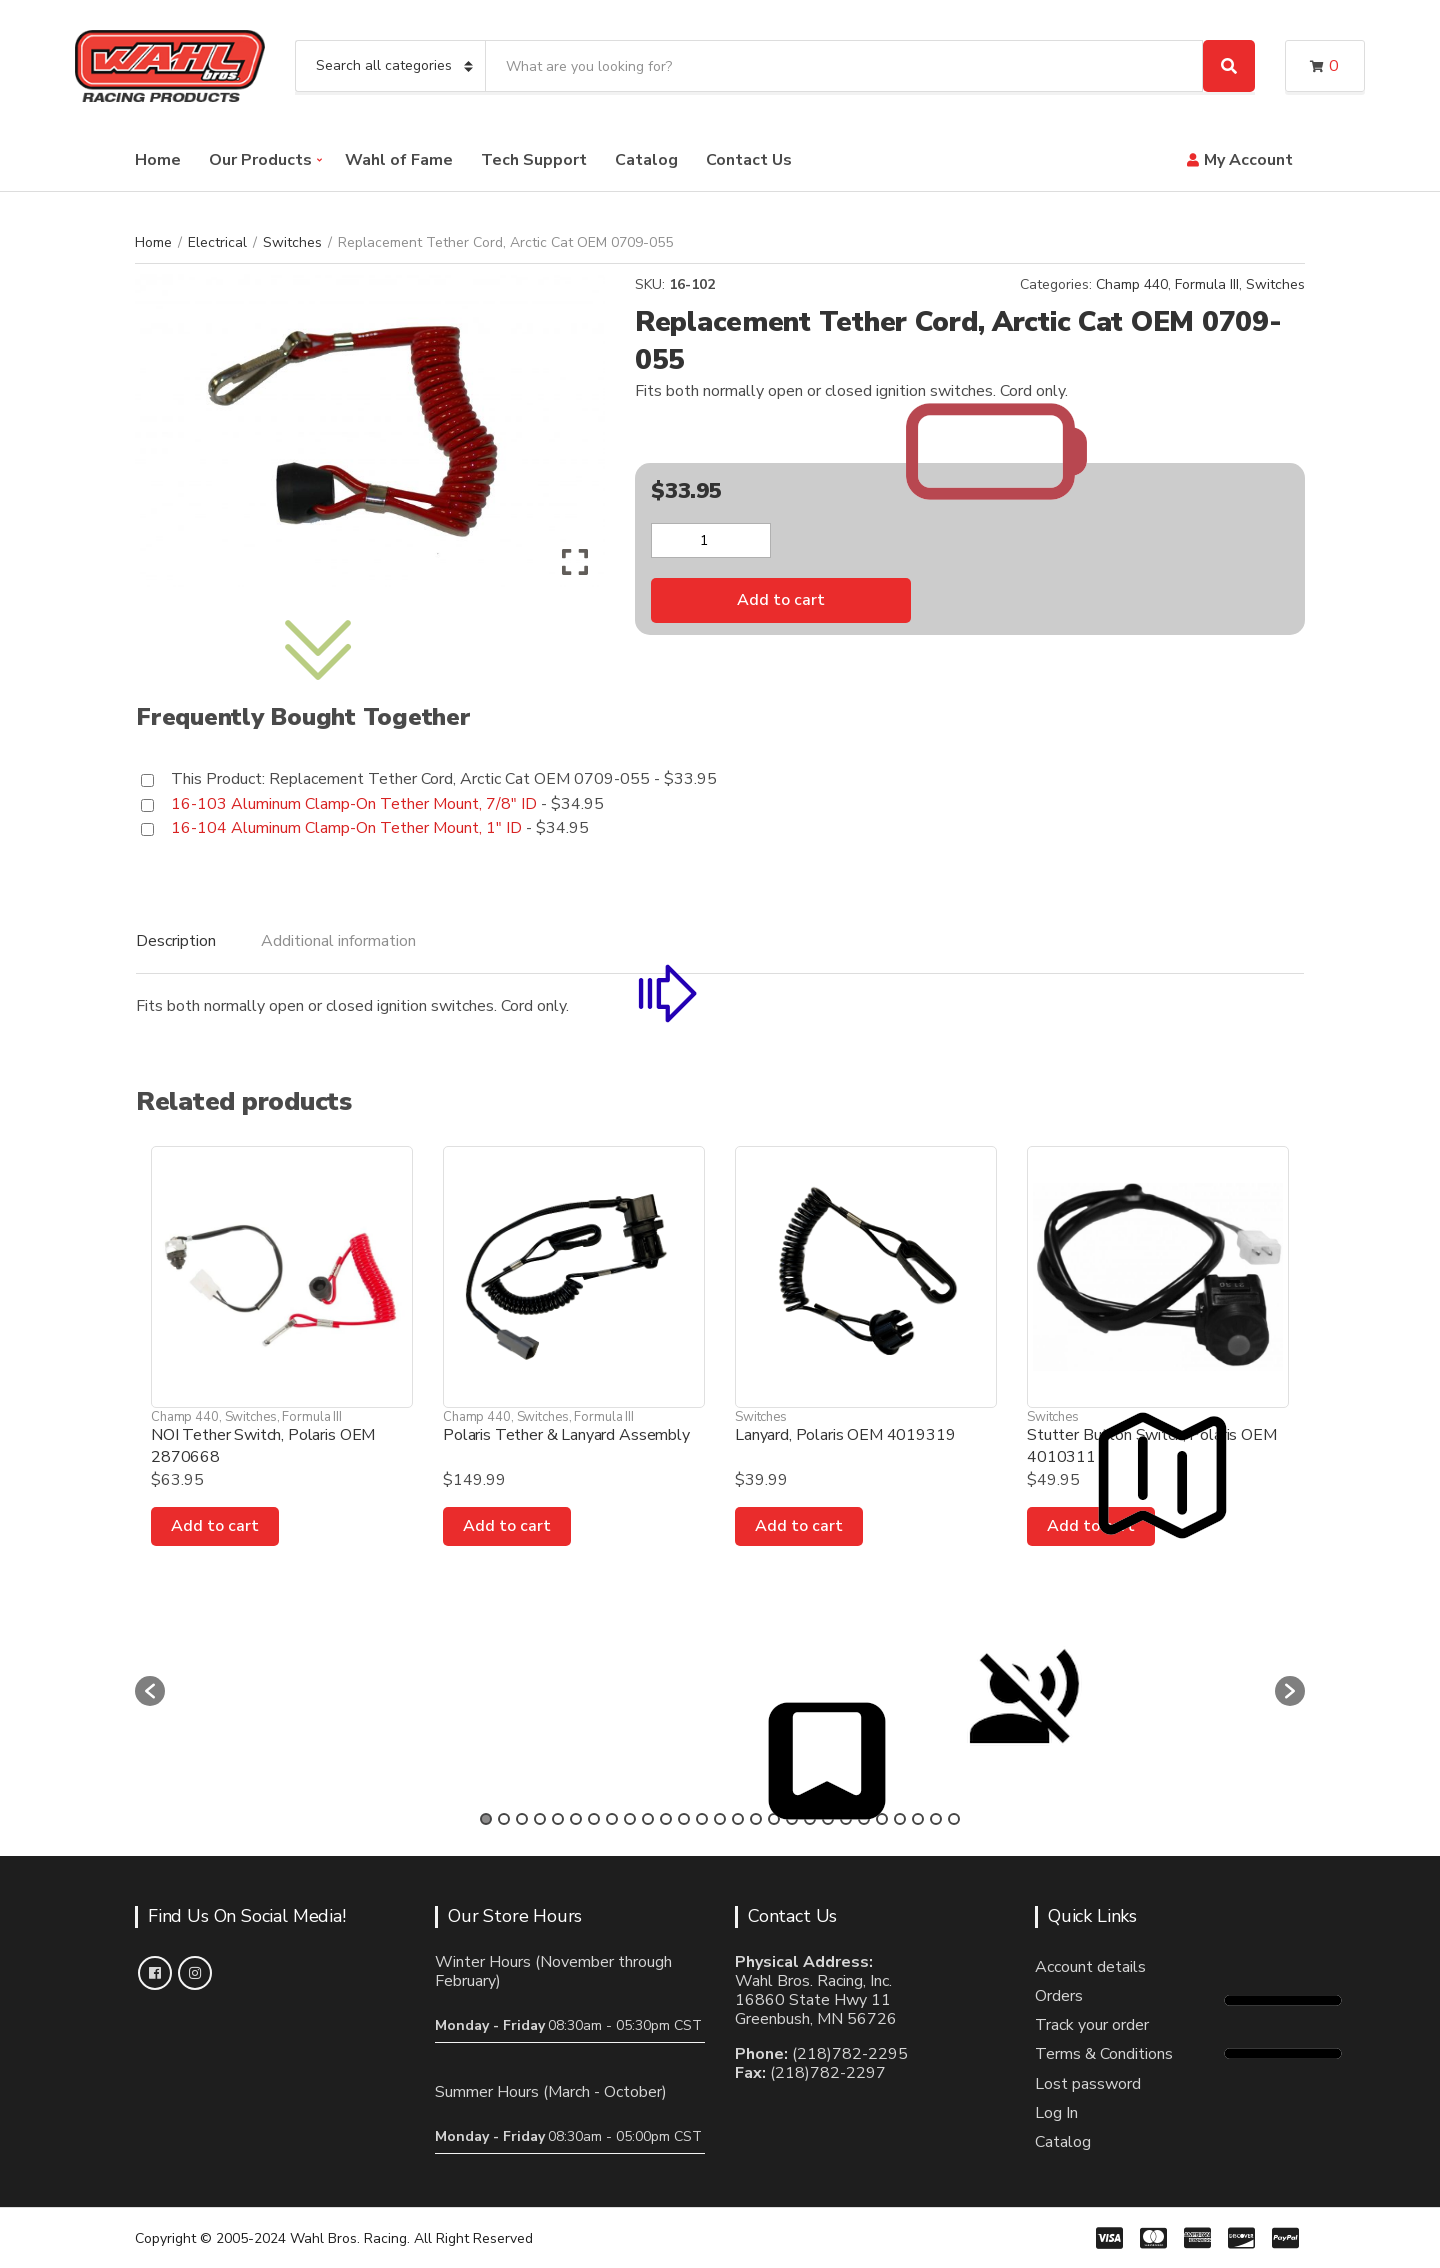 The image size is (1440, 2268). Describe the element at coordinates (1162, 1475) in the screenshot. I see `view map or navigation` at that location.